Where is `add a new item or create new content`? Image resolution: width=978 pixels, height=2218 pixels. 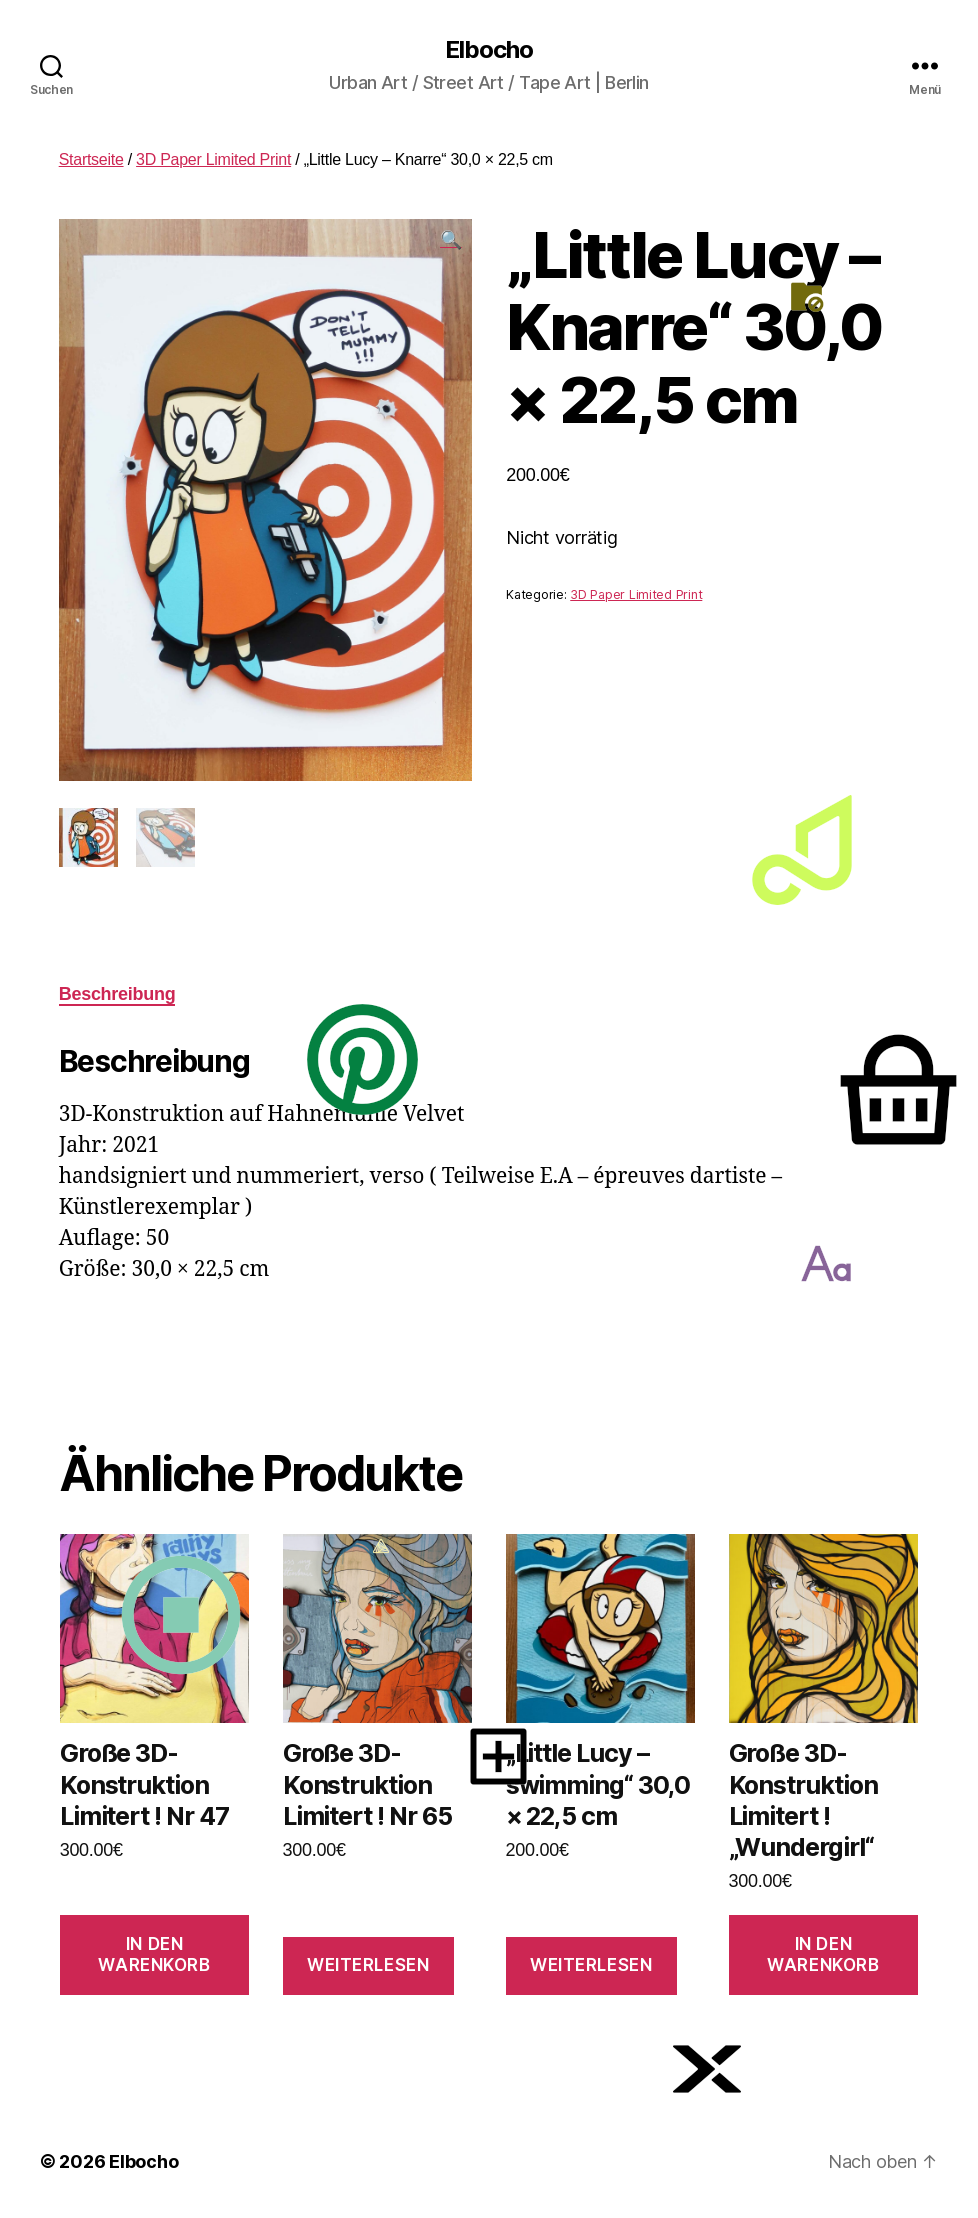 add a new item or create new content is located at coordinates (498, 1756).